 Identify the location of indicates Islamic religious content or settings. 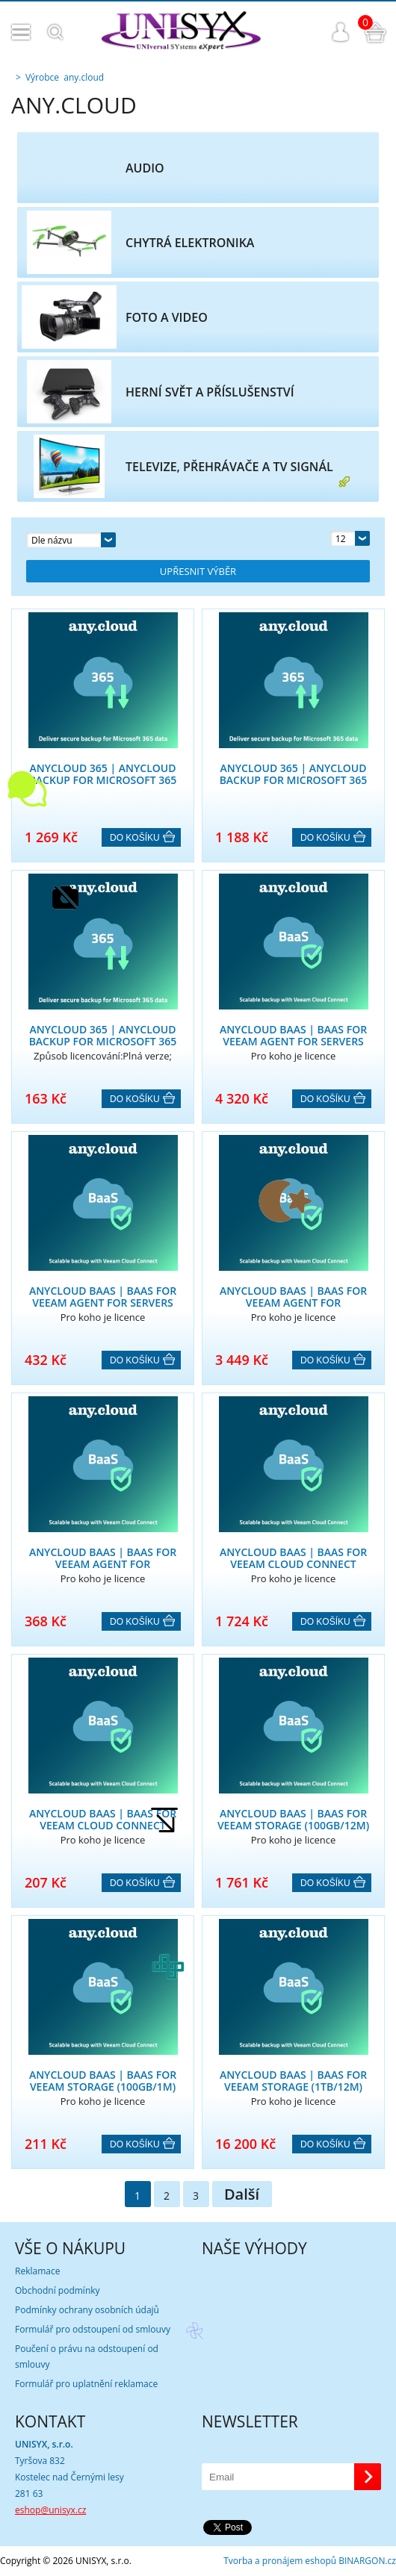
(283, 1201).